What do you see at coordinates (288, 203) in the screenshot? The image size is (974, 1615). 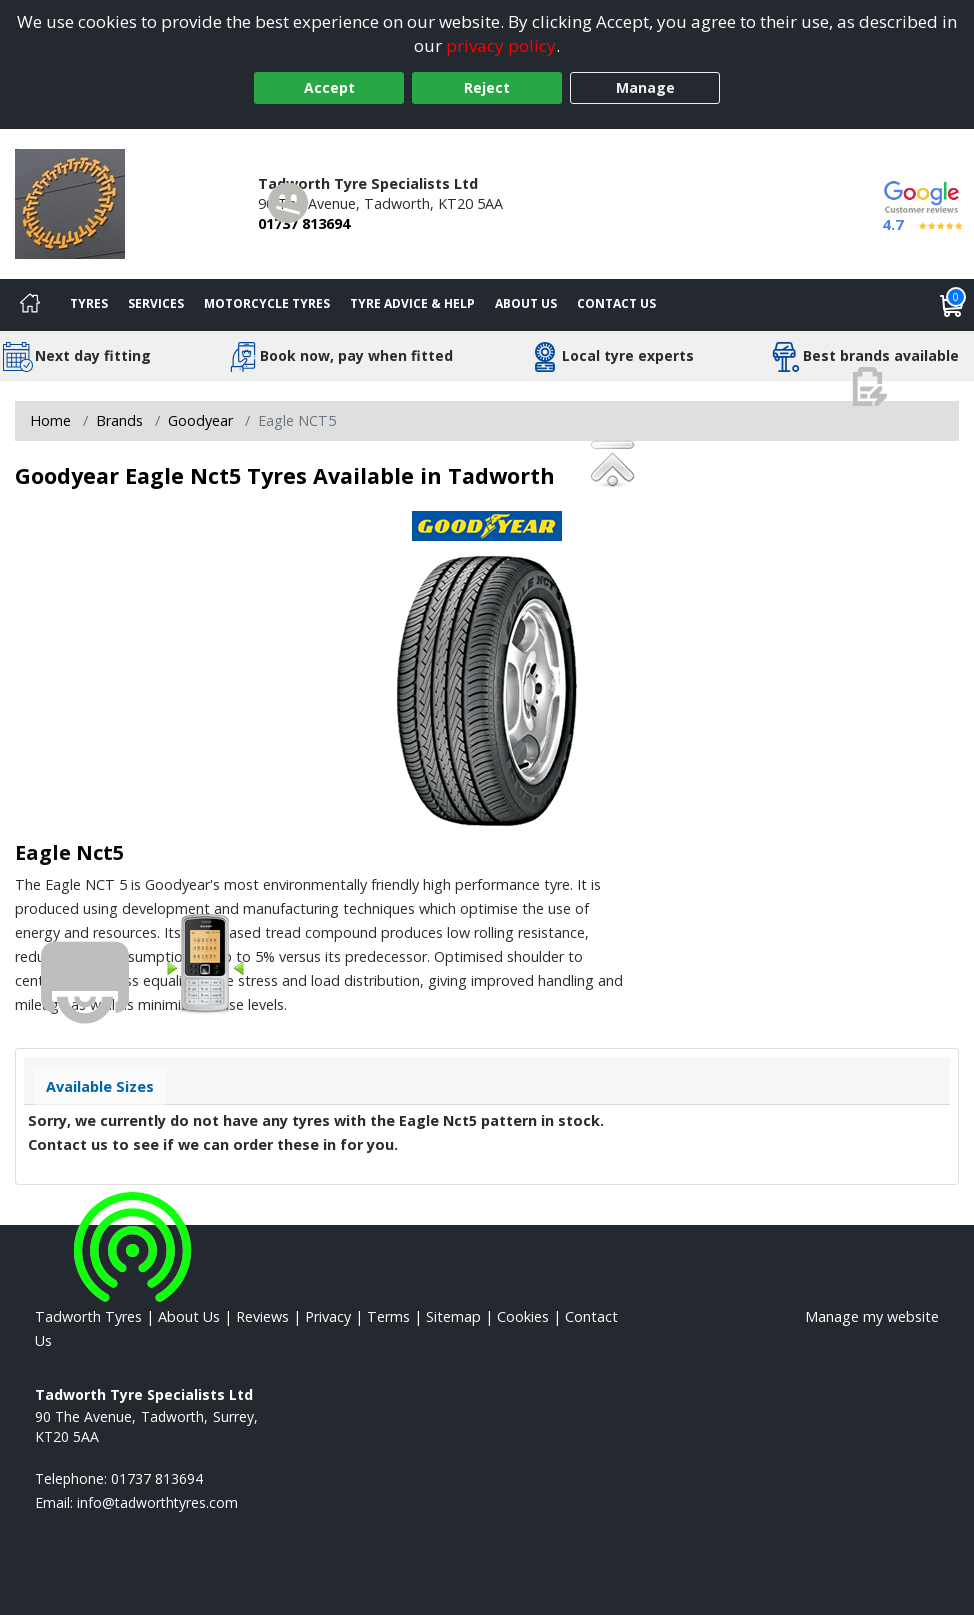 I see `indicates uncertain or neutral status` at bounding box center [288, 203].